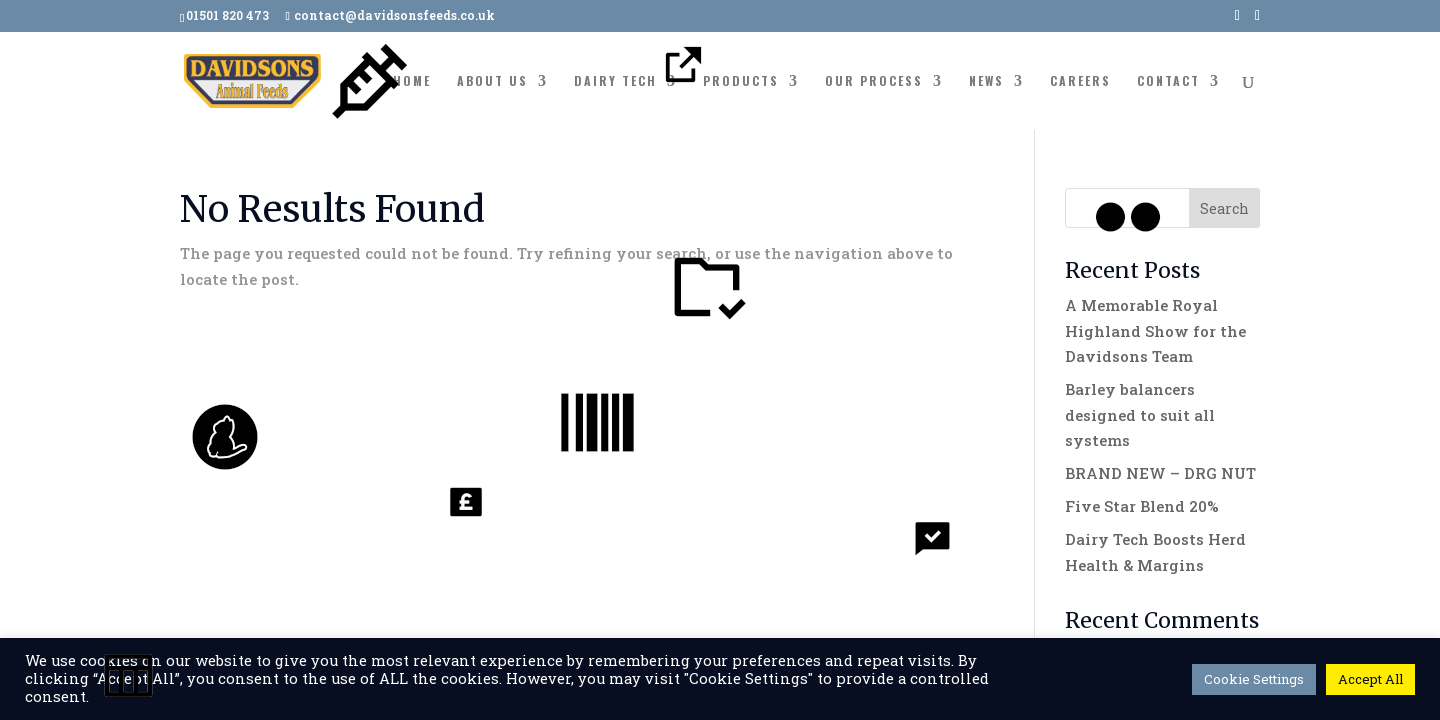 This screenshot has width=1440, height=720. I want to click on insert a table into a document, so click(128, 675).